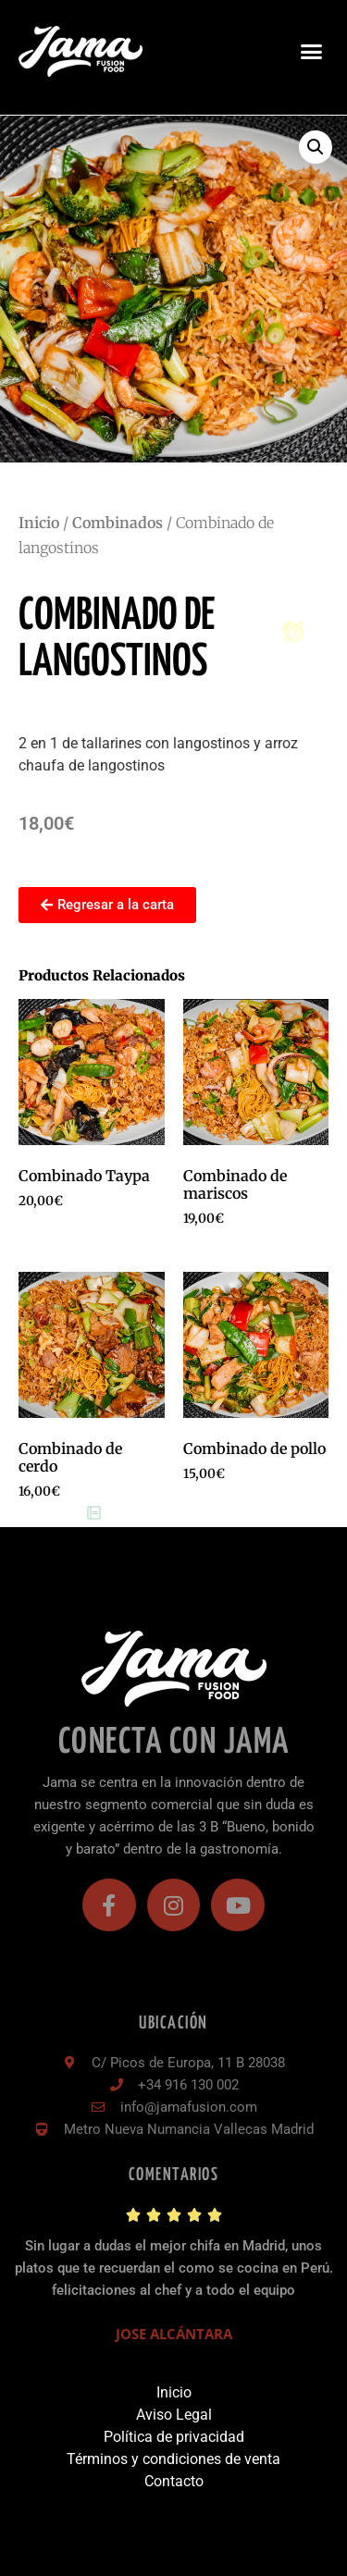  I want to click on open notebook or notes app, so click(93, 1512).